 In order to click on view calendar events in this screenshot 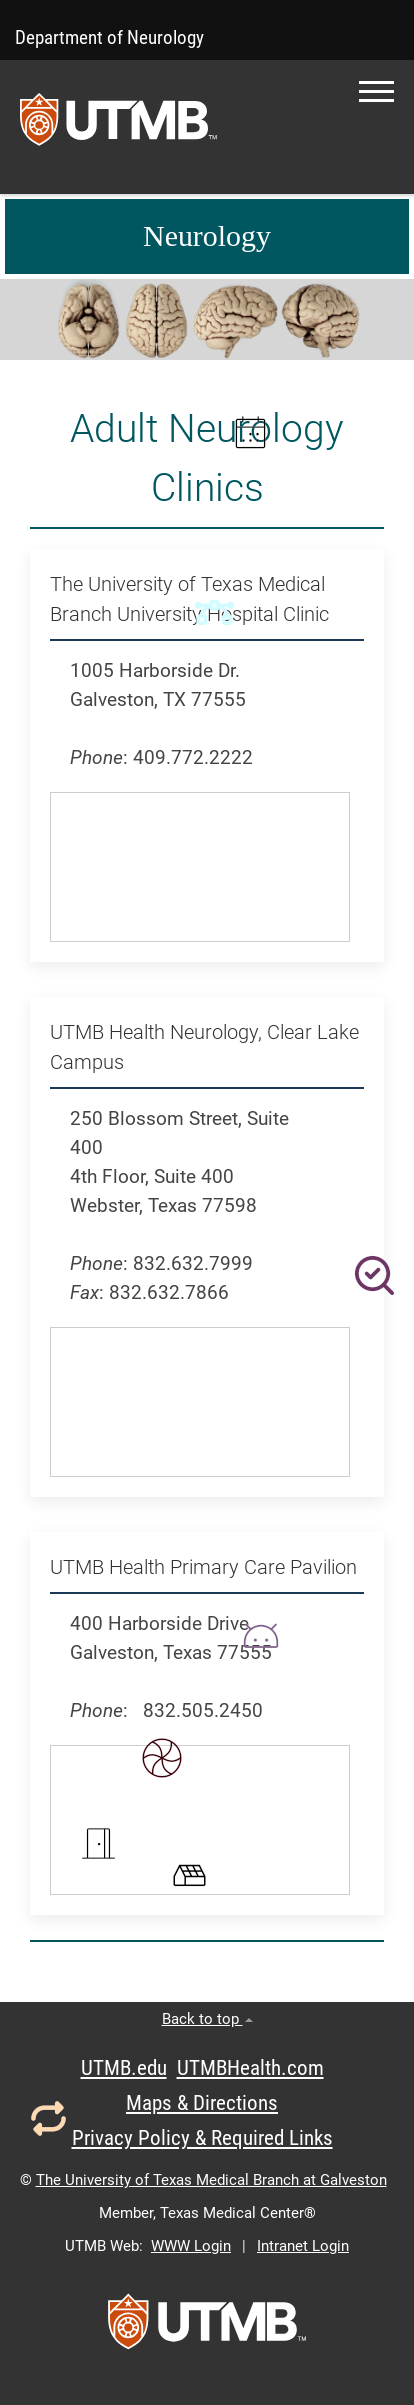, I will do `click(250, 433)`.